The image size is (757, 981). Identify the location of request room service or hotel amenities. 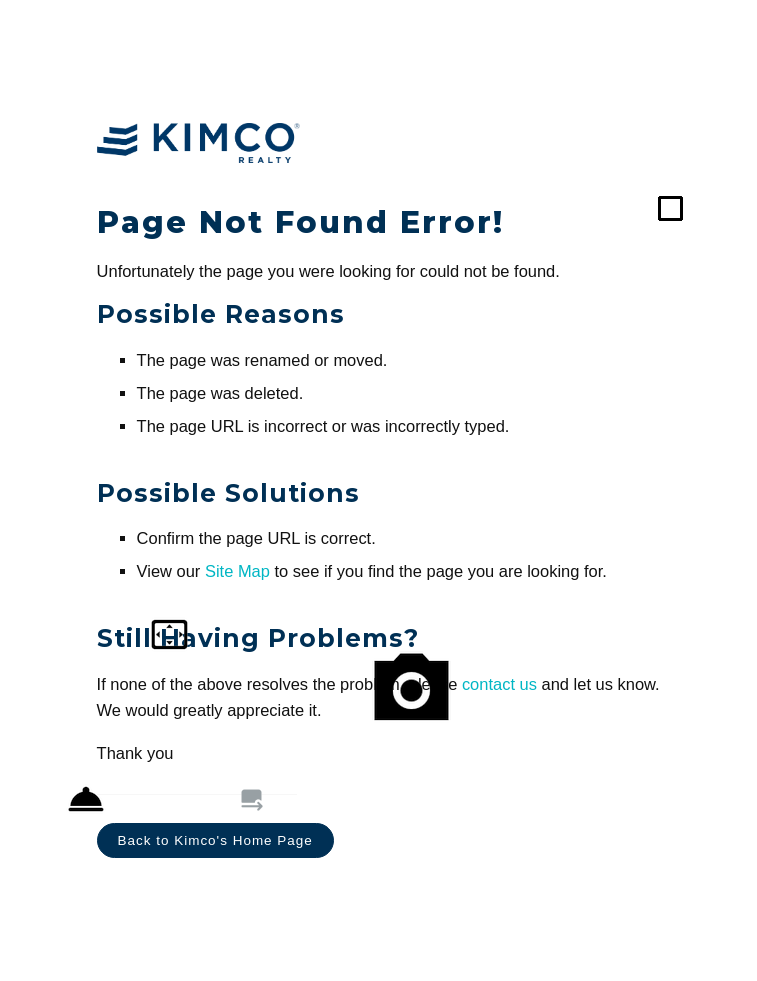
(86, 799).